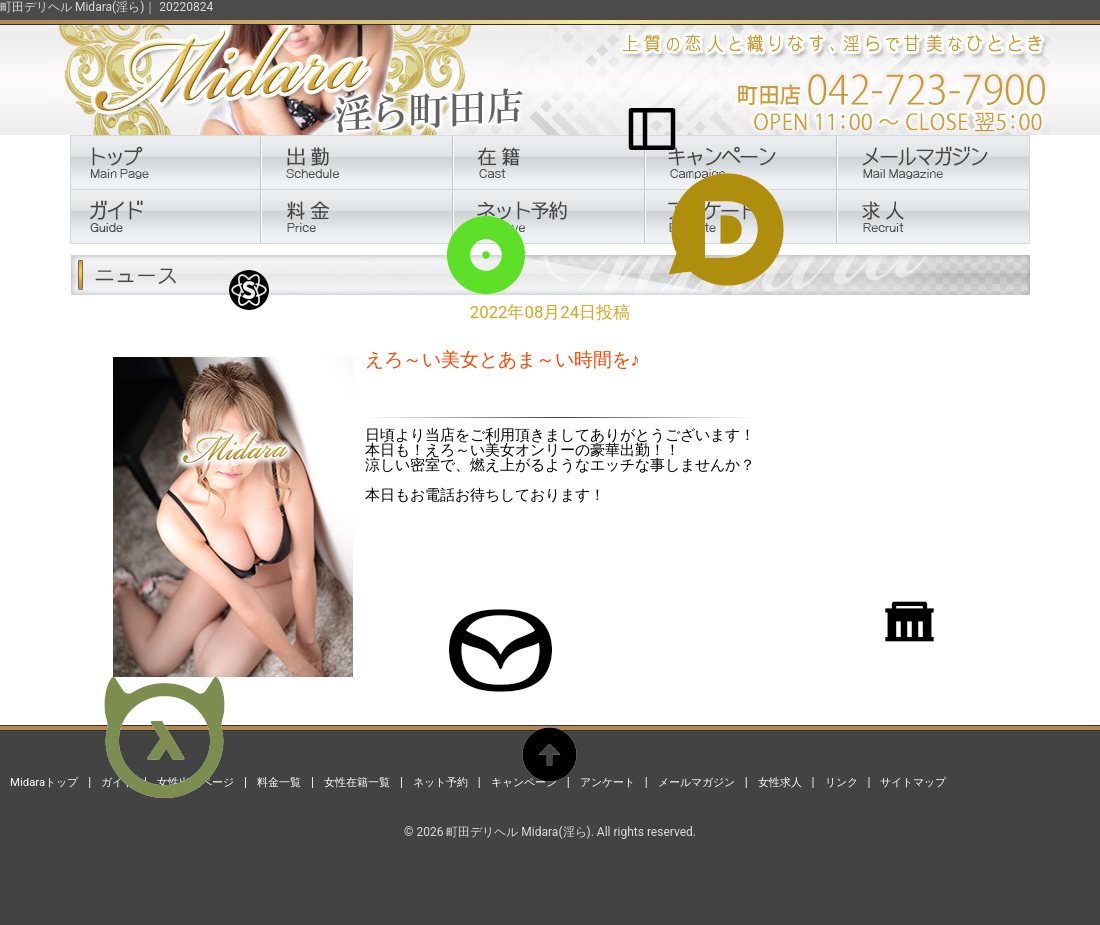 This screenshot has width=1100, height=925. Describe the element at coordinates (652, 129) in the screenshot. I see `toggle the sidebar panel` at that location.